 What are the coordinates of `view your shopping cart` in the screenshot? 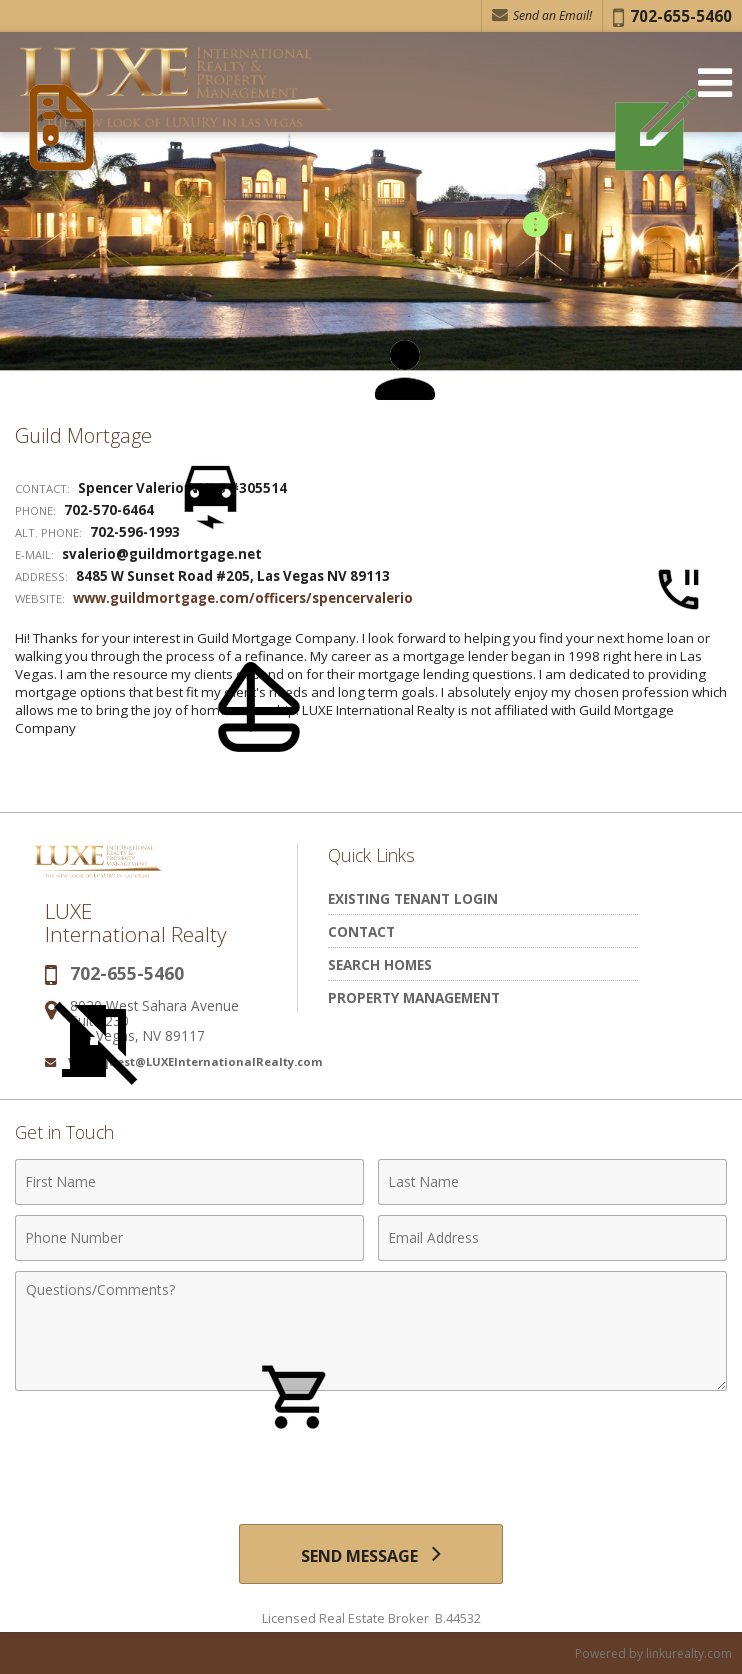 It's located at (297, 1397).